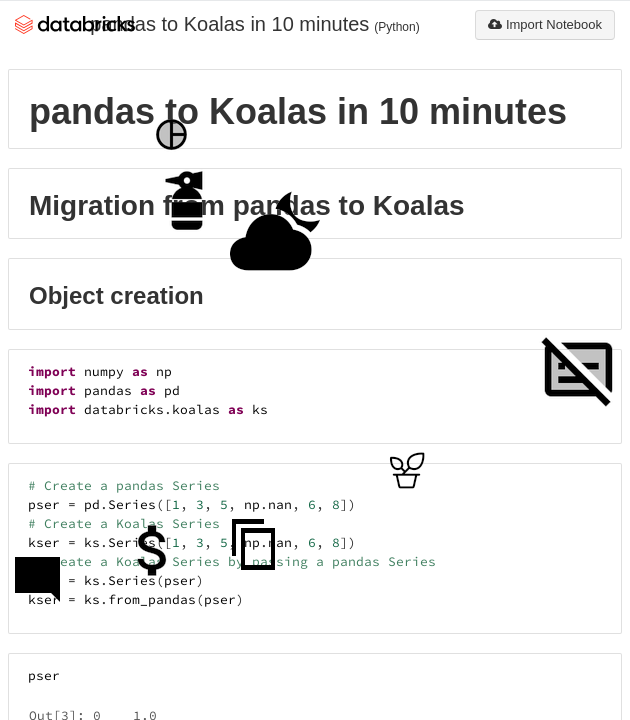 Image resolution: width=630 pixels, height=720 pixels. What do you see at coordinates (275, 231) in the screenshot?
I see `indicates cloudy night weather conditions` at bounding box center [275, 231].